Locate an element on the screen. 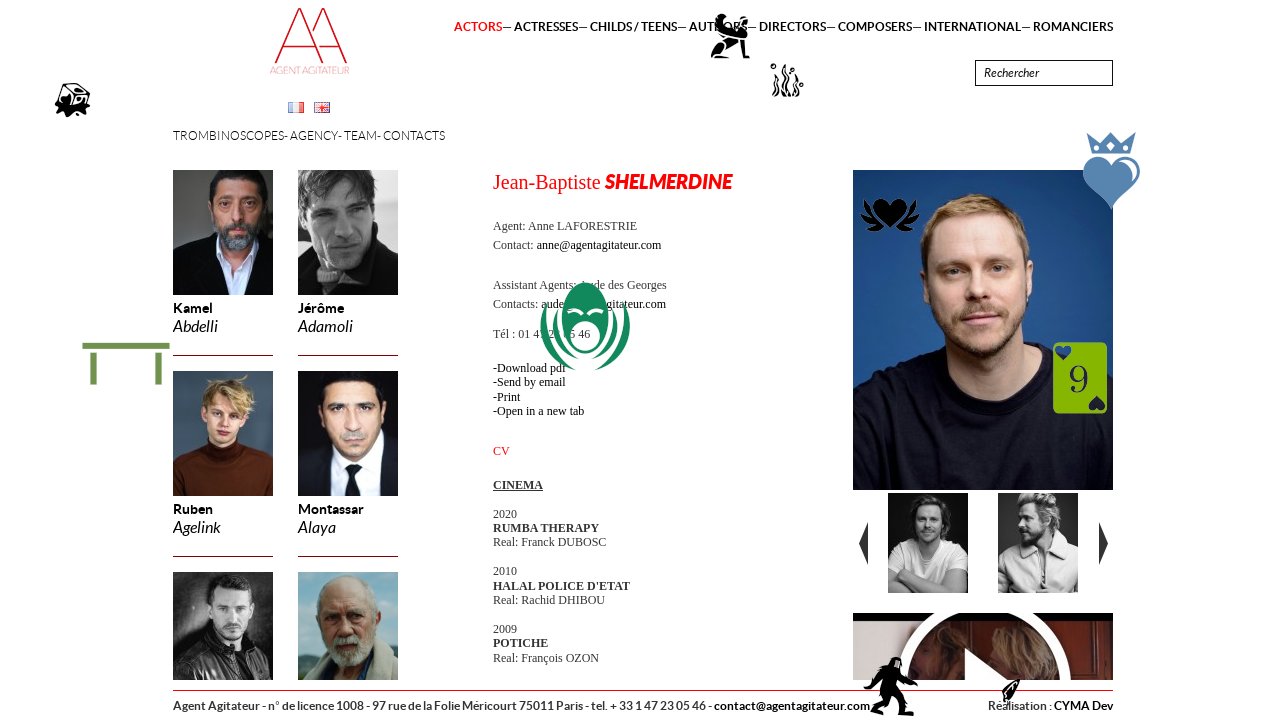 The image size is (1286, 720). nine of hearts playing card is located at coordinates (1080, 378).